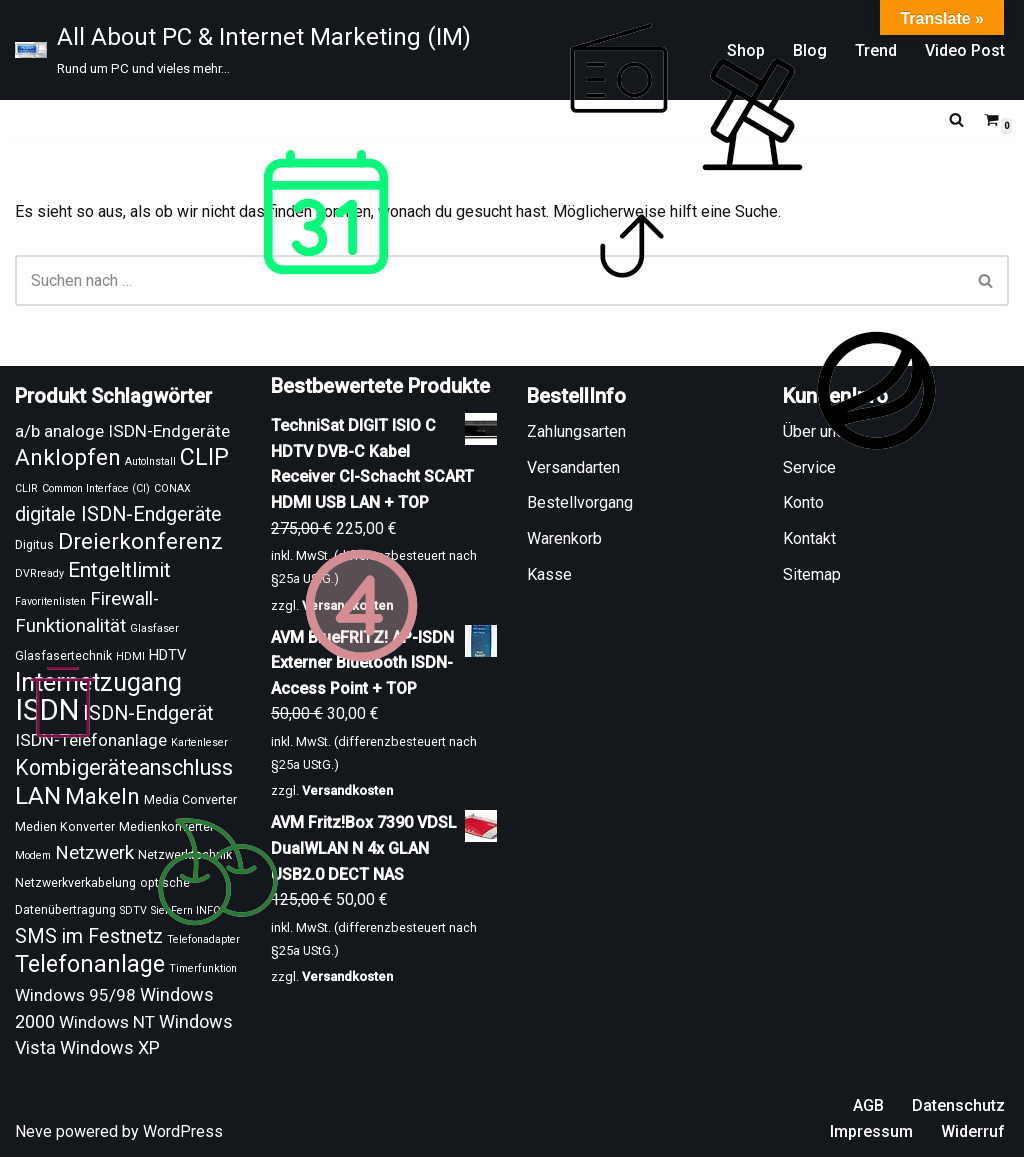 This screenshot has width=1024, height=1157. What do you see at coordinates (361, 605) in the screenshot?
I see `indicates step four in a multi-step process` at bounding box center [361, 605].